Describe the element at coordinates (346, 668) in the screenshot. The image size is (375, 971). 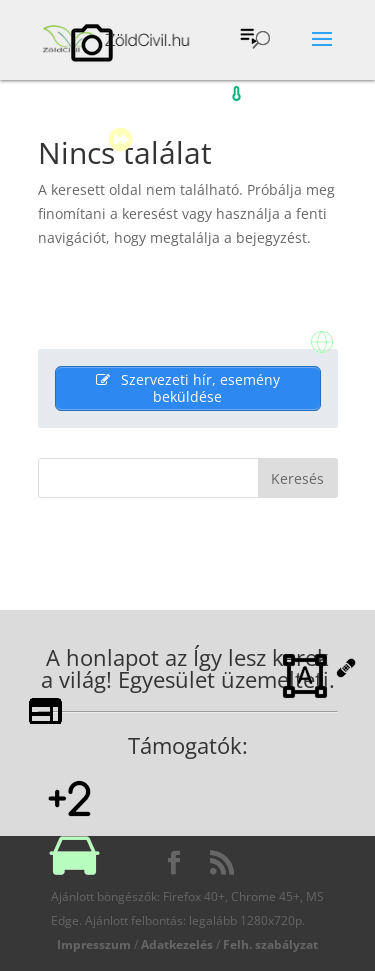
I see `access first aid or medical help` at that location.